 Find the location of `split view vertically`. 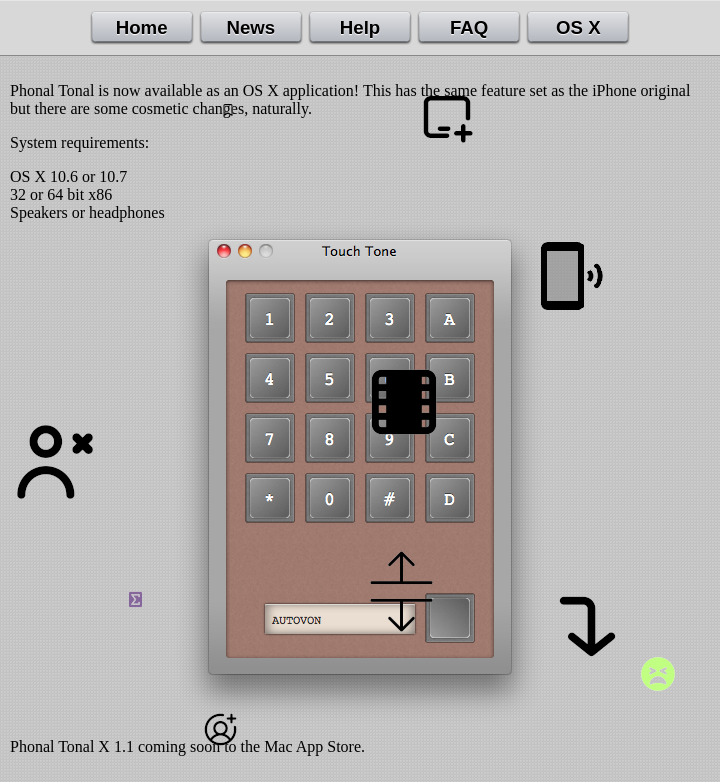

split view vertically is located at coordinates (401, 591).